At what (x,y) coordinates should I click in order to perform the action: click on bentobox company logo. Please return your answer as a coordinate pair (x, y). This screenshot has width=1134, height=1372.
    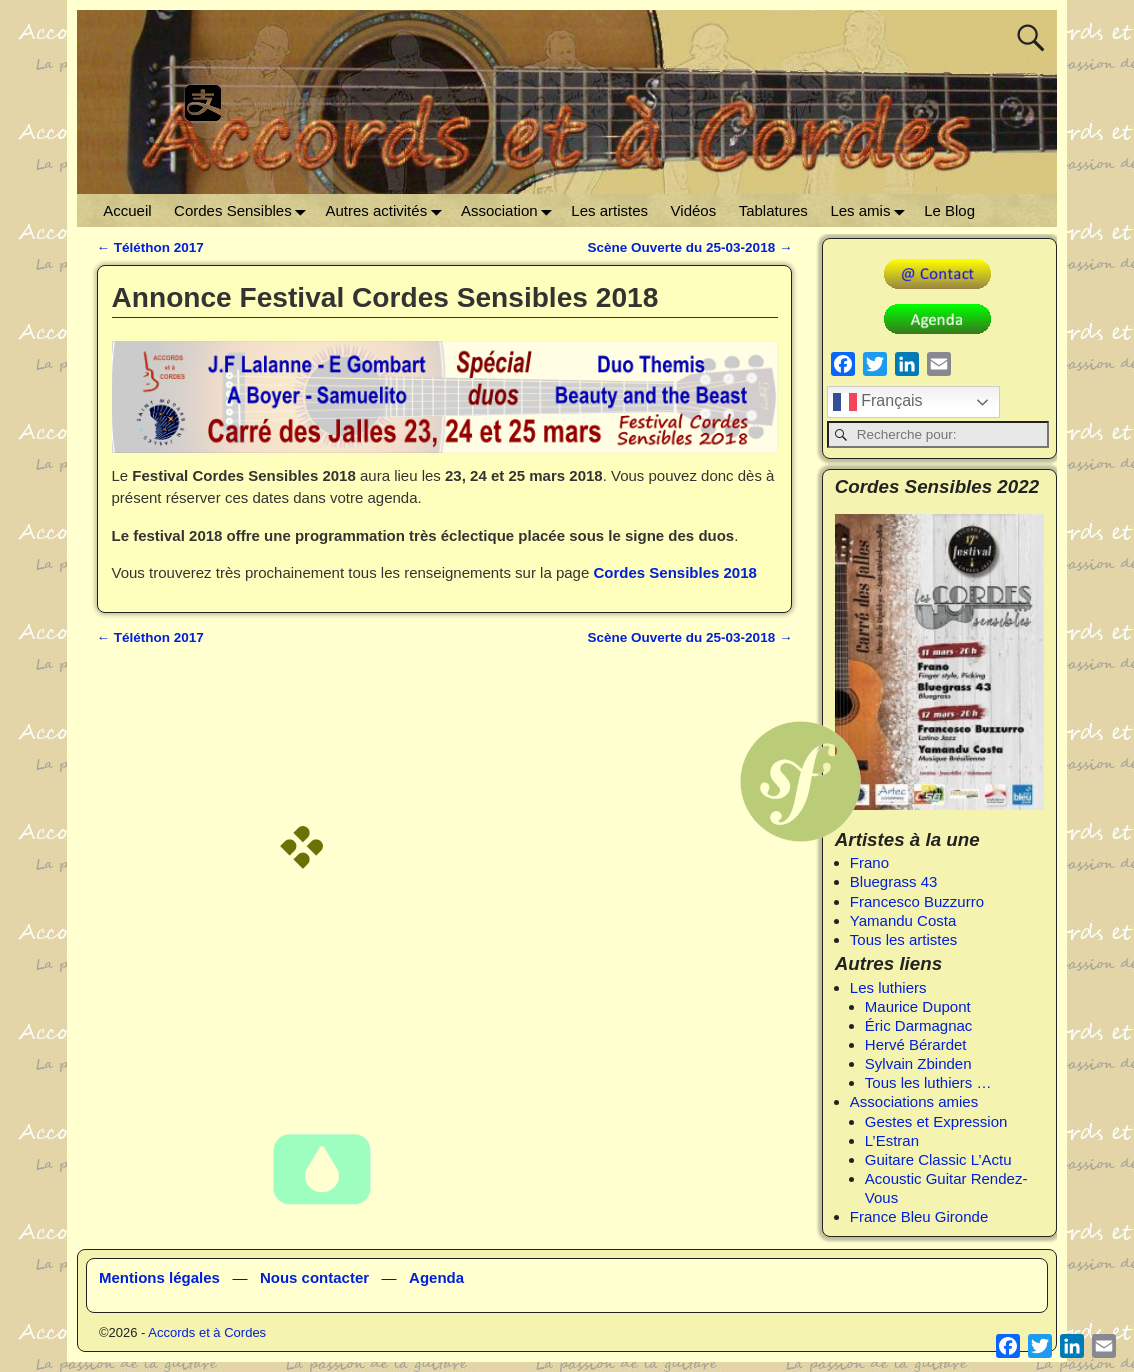
    Looking at the image, I should click on (301, 847).